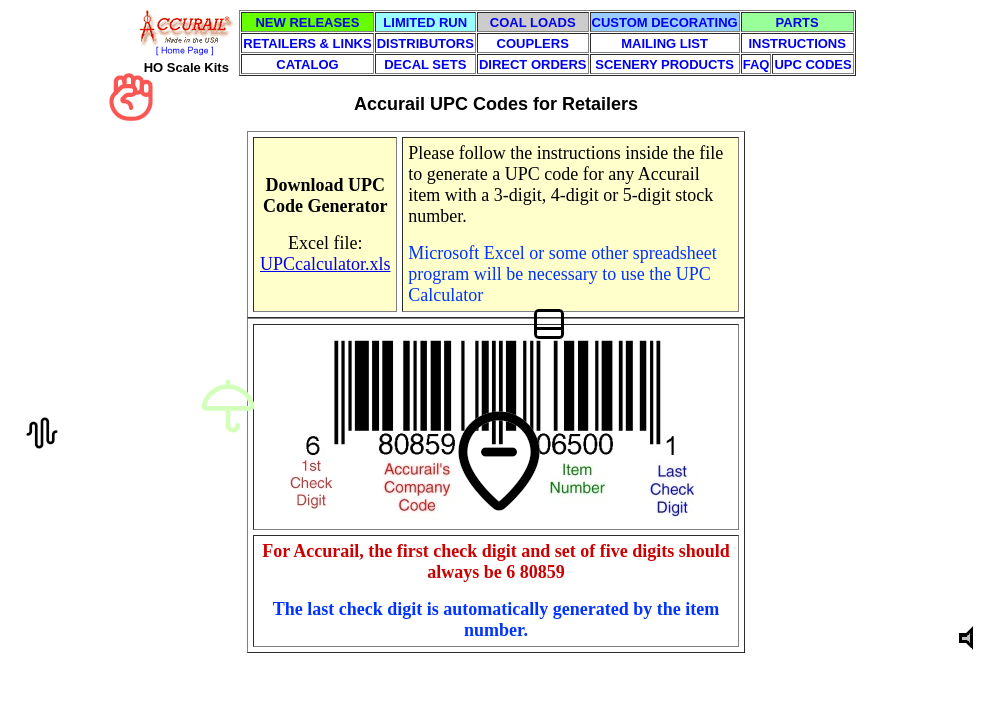 This screenshot has width=992, height=720. What do you see at coordinates (549, 324) in the screenshot?
I see `toggle bottom panel visibility` at bounding box center [549, 324].